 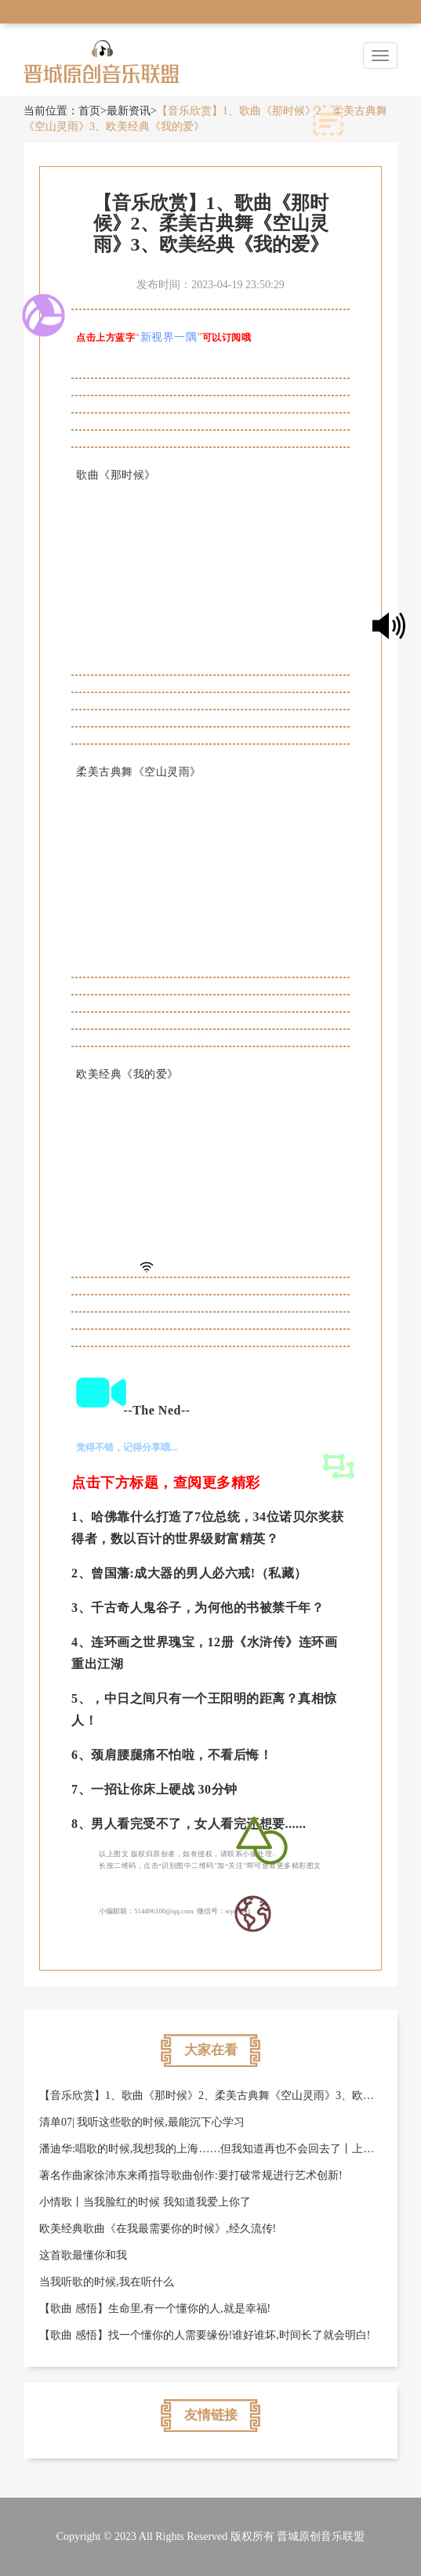 I want to click on access volleyball or beach sports content, so click(x=43, y=315).